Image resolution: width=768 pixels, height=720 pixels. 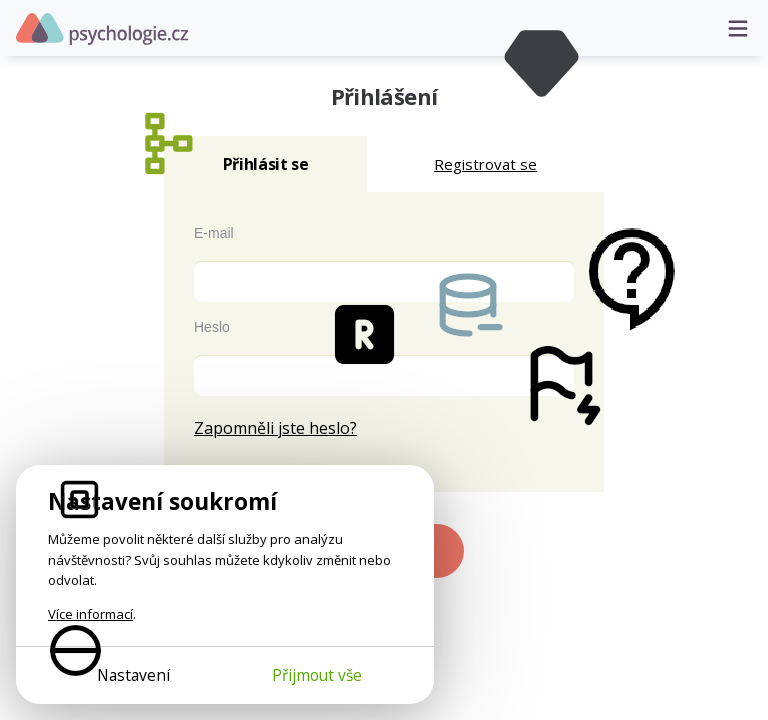 What do you see at coordinates (364, 334) in the screenshot?
I see `indicates a rating or review section` at bounding box center [364, 334].